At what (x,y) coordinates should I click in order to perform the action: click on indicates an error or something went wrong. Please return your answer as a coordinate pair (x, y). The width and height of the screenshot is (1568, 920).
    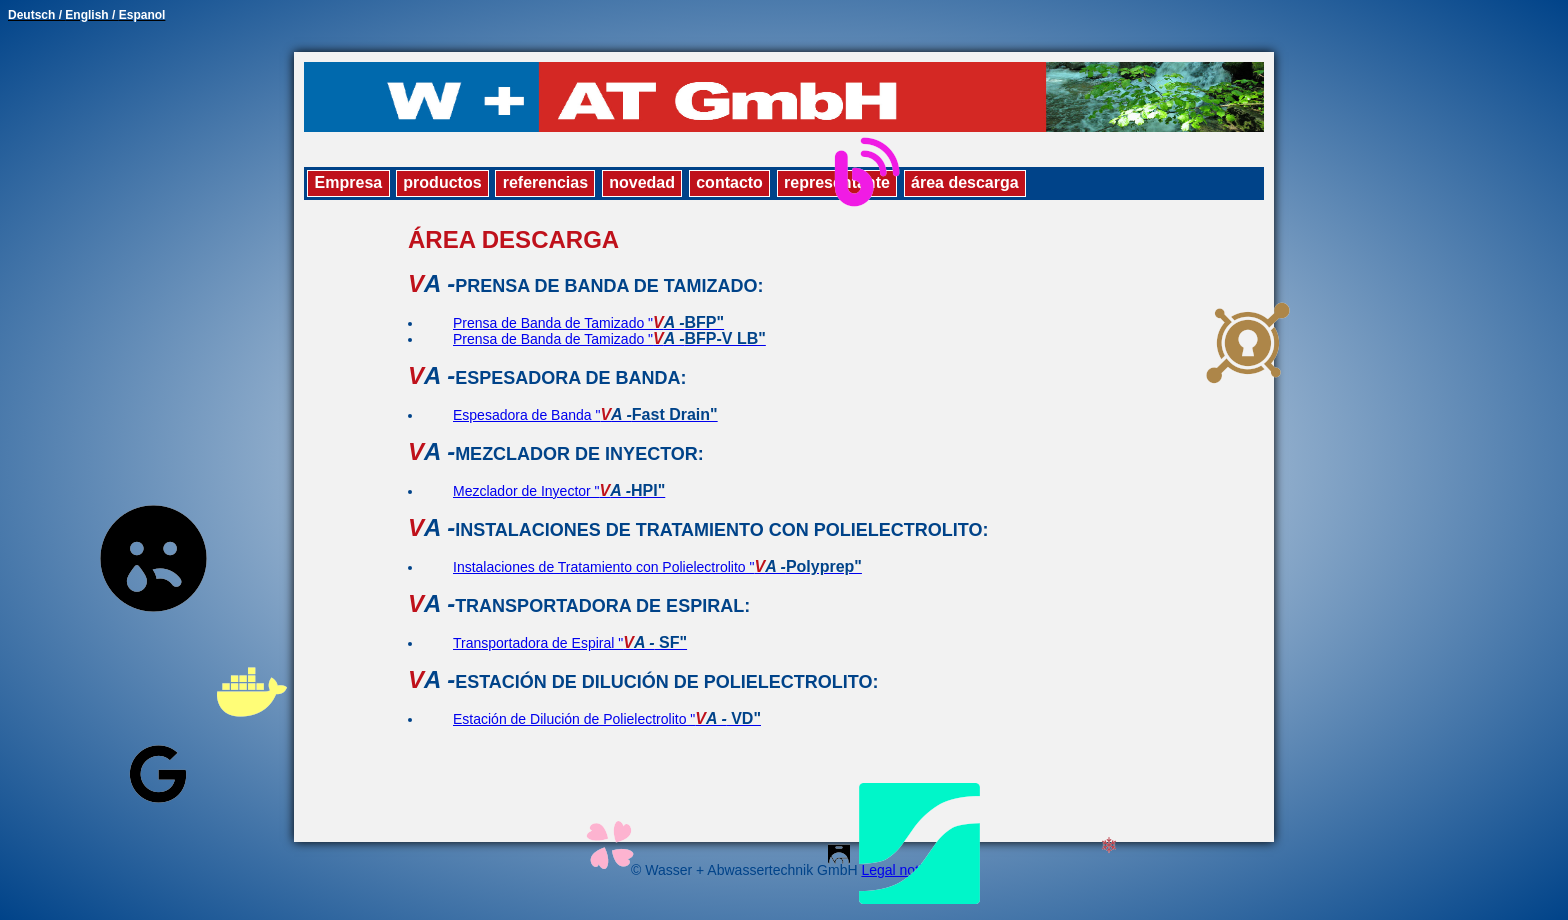
    Looking at the image, I should click on (153, 558).